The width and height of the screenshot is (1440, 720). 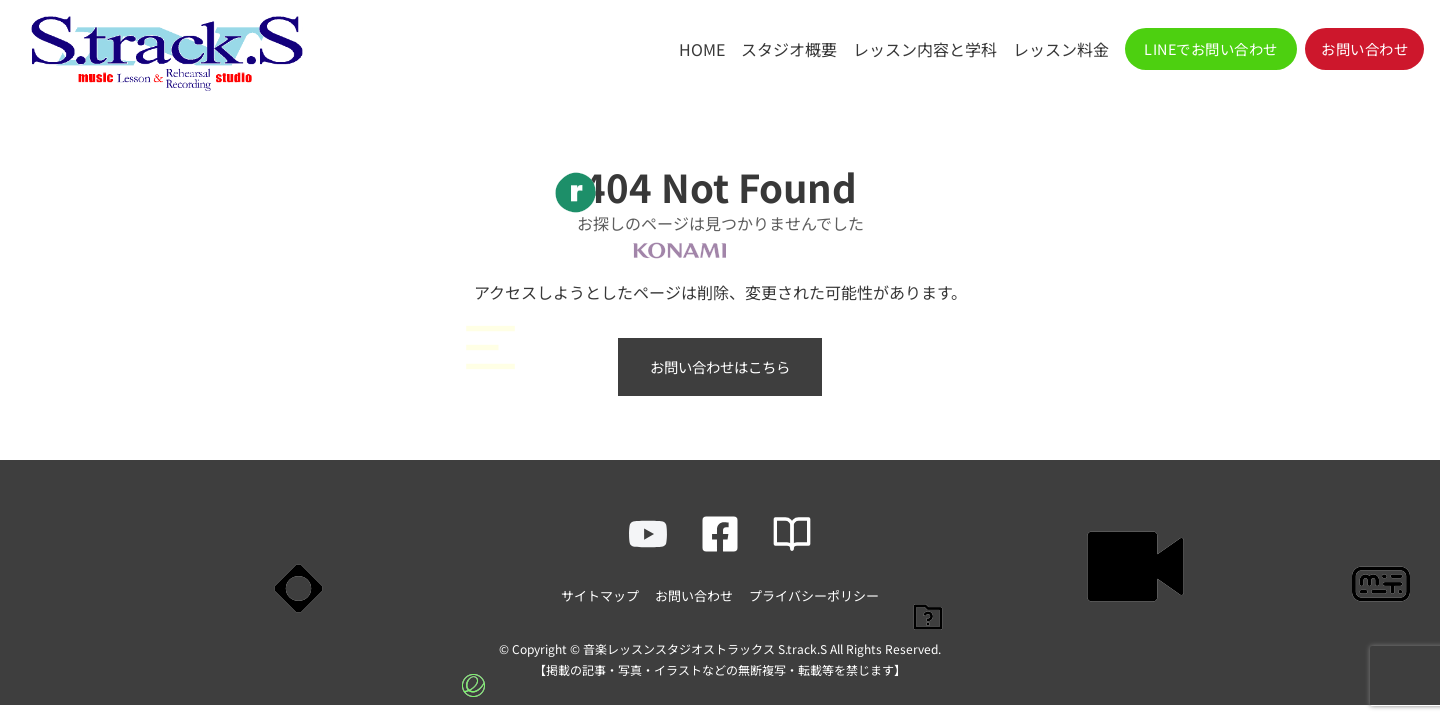 I want to click on open ravelry app or website, so click(x=575, y=192).